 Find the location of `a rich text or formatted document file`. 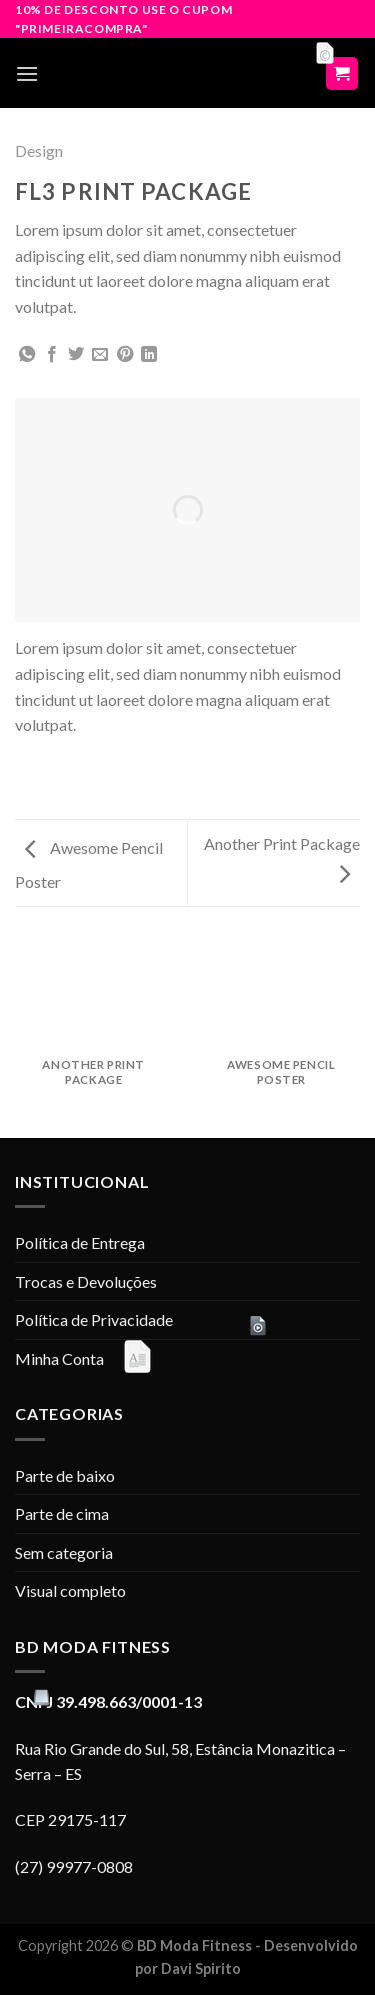

a rich text or formatted document file is located at coordinates (137, 1356).